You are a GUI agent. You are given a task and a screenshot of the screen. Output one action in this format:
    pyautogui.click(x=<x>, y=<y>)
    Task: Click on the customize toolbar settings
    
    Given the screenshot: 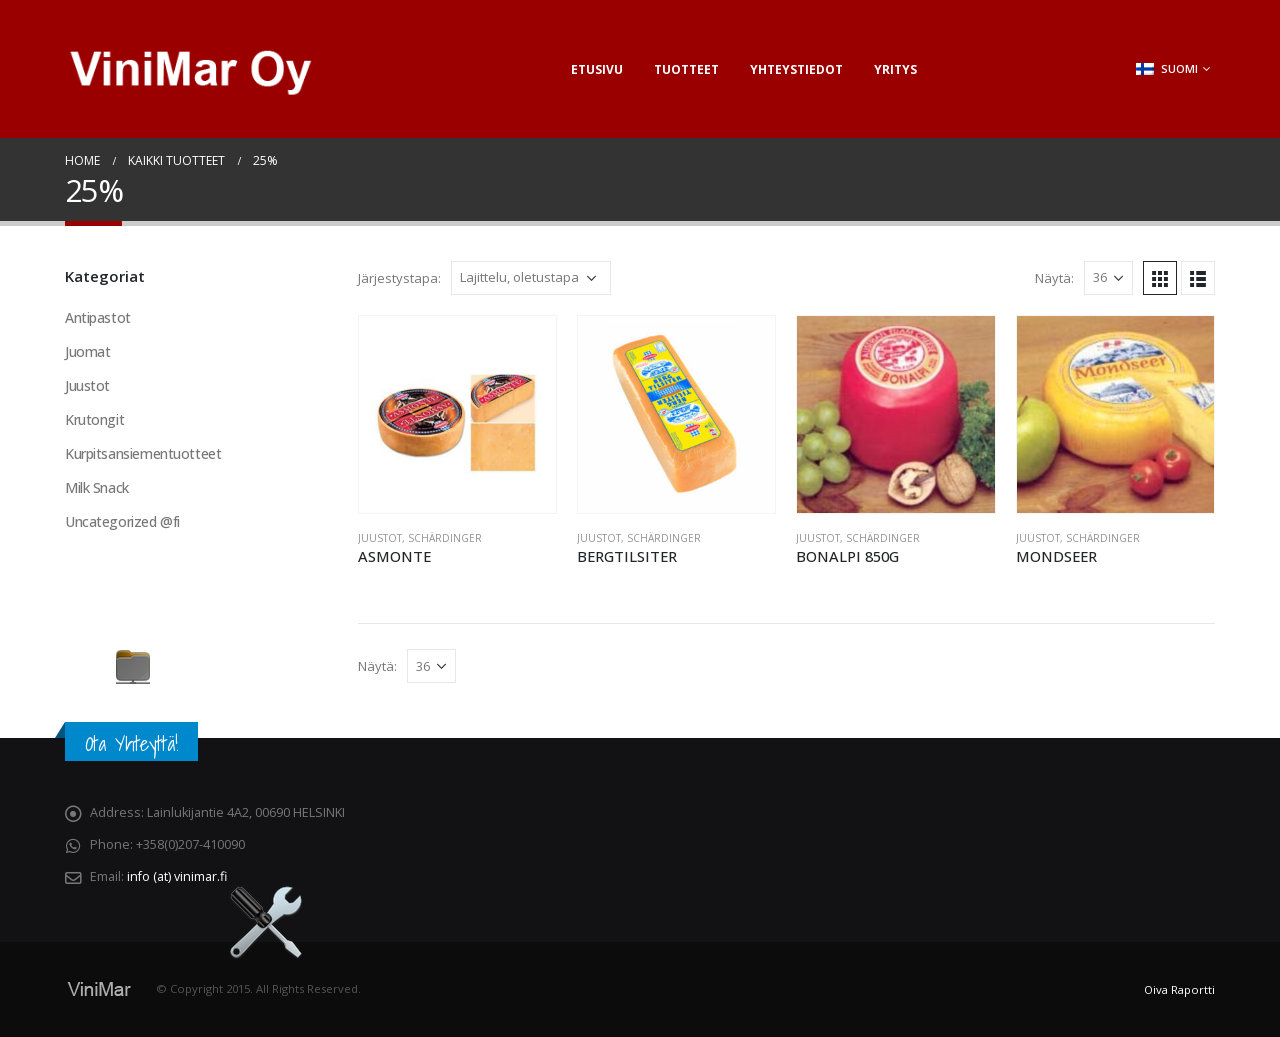 What is the action you would take?
    pyautogui.click(x=266, y=923)
    